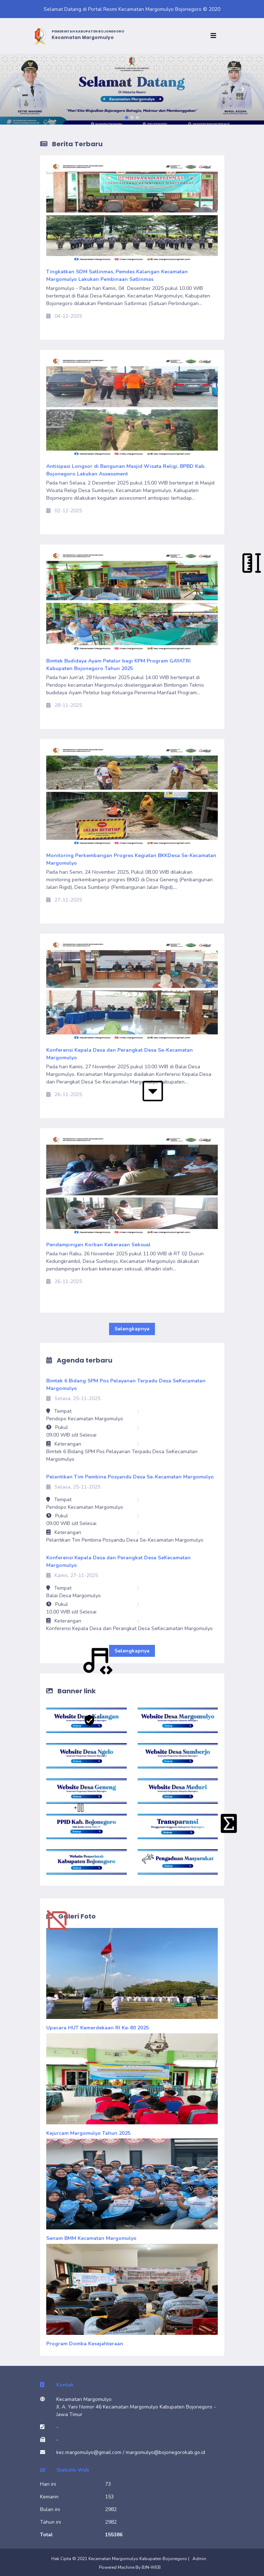 Image resolution: width=264 pixels, height=2576 pixels. What do you see at coordinates (153, 1091) in the screenshot?
I see `open a dropdown menu to select an option` at bounding box center [153, 1091].